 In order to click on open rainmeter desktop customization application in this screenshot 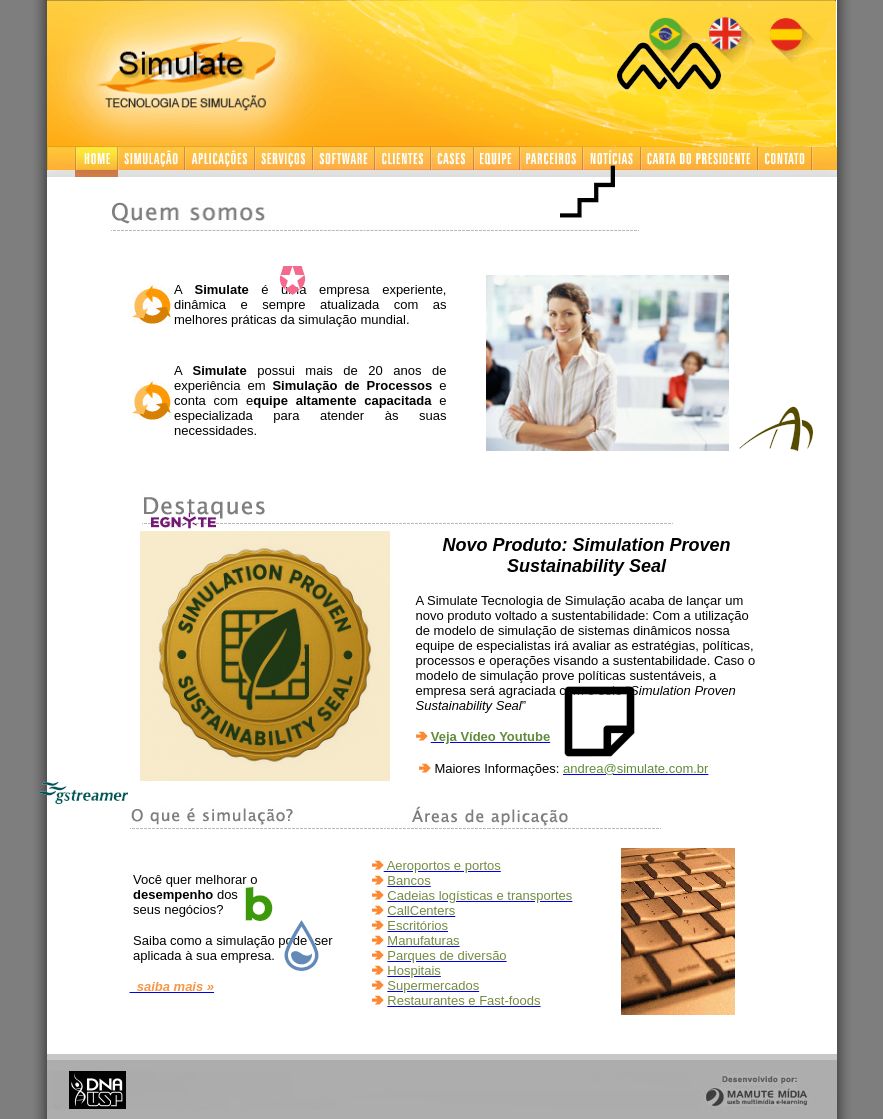, I will do `click(301, 945)`.